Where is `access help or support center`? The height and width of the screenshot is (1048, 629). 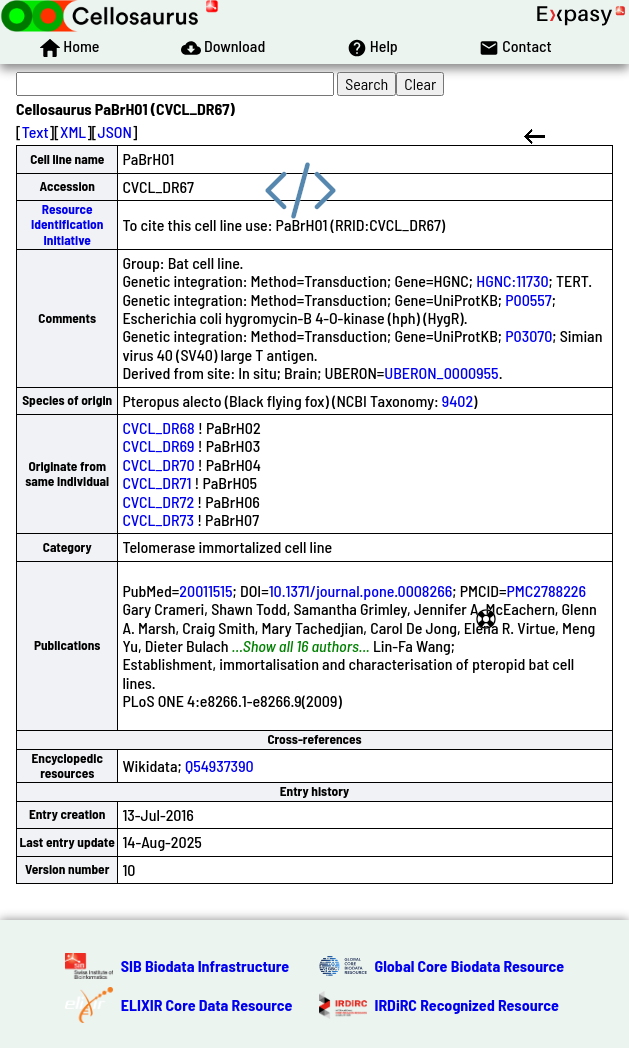 access help or support center is located at coordinates (486, 619).